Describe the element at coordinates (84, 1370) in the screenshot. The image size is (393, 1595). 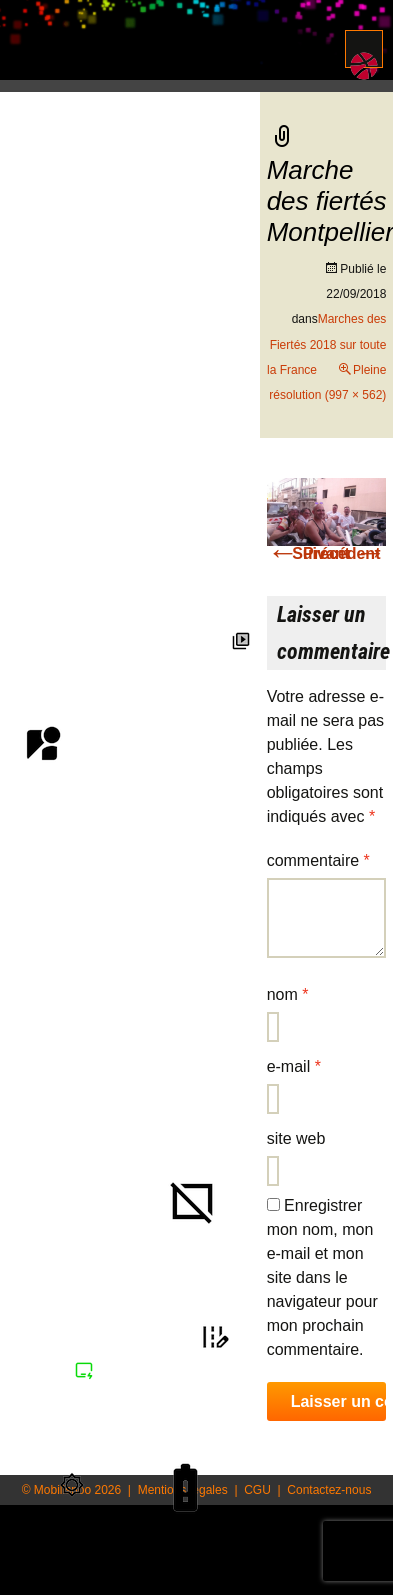
I see `tablet charging in landscape mode` at that location.